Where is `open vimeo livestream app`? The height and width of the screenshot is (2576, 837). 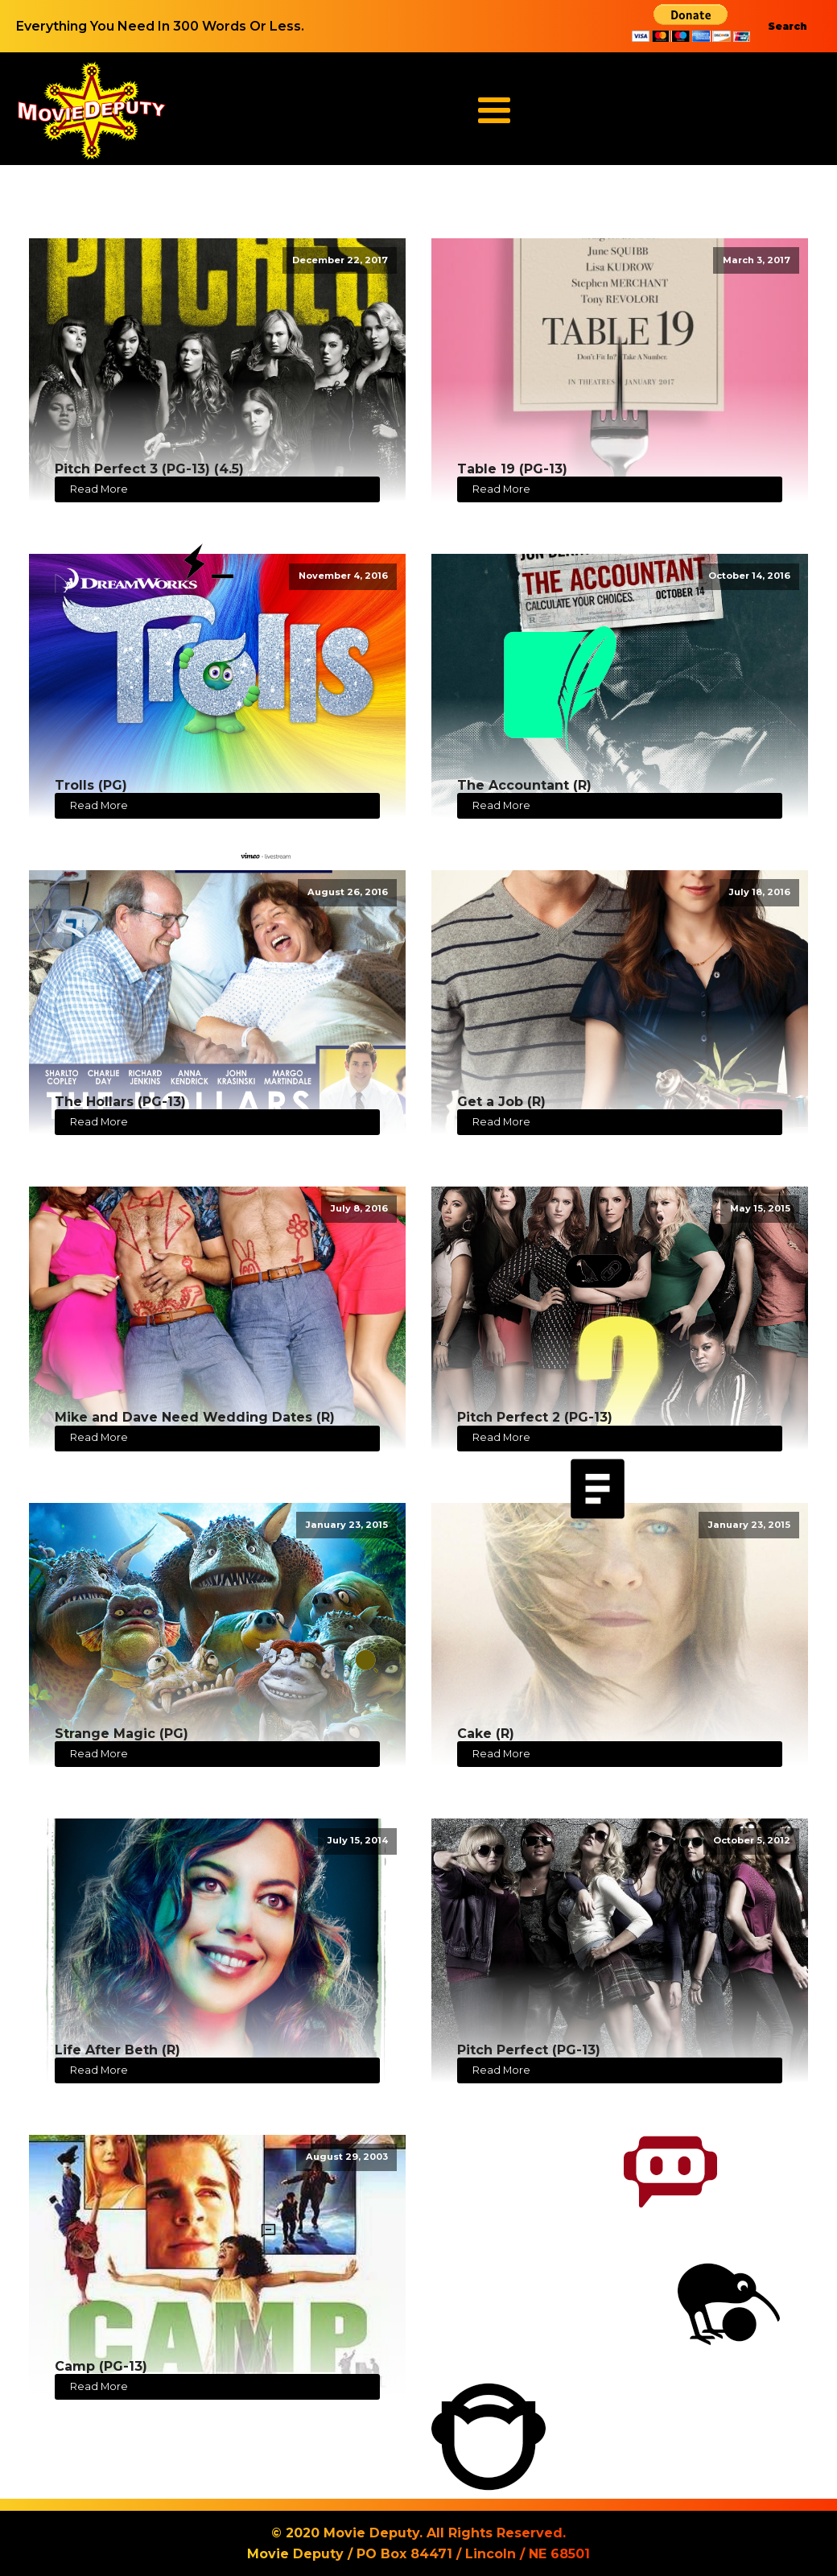 open vimeo livestream app is located at coordinates (266, 856).